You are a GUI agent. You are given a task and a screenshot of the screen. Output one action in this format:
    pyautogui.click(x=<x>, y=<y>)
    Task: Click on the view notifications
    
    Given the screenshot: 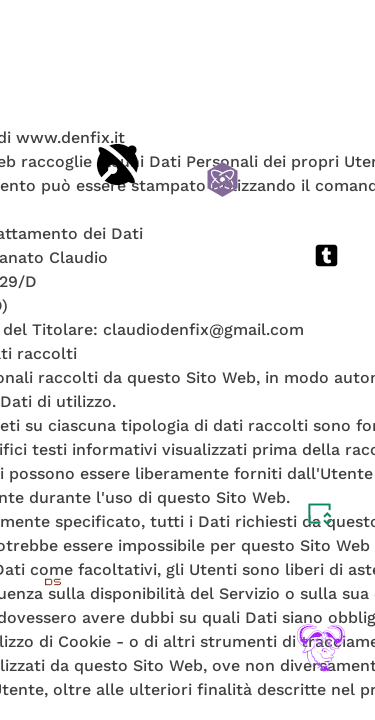 What is the action you would take?
    pyautogui.click(x=117, y=164)
    